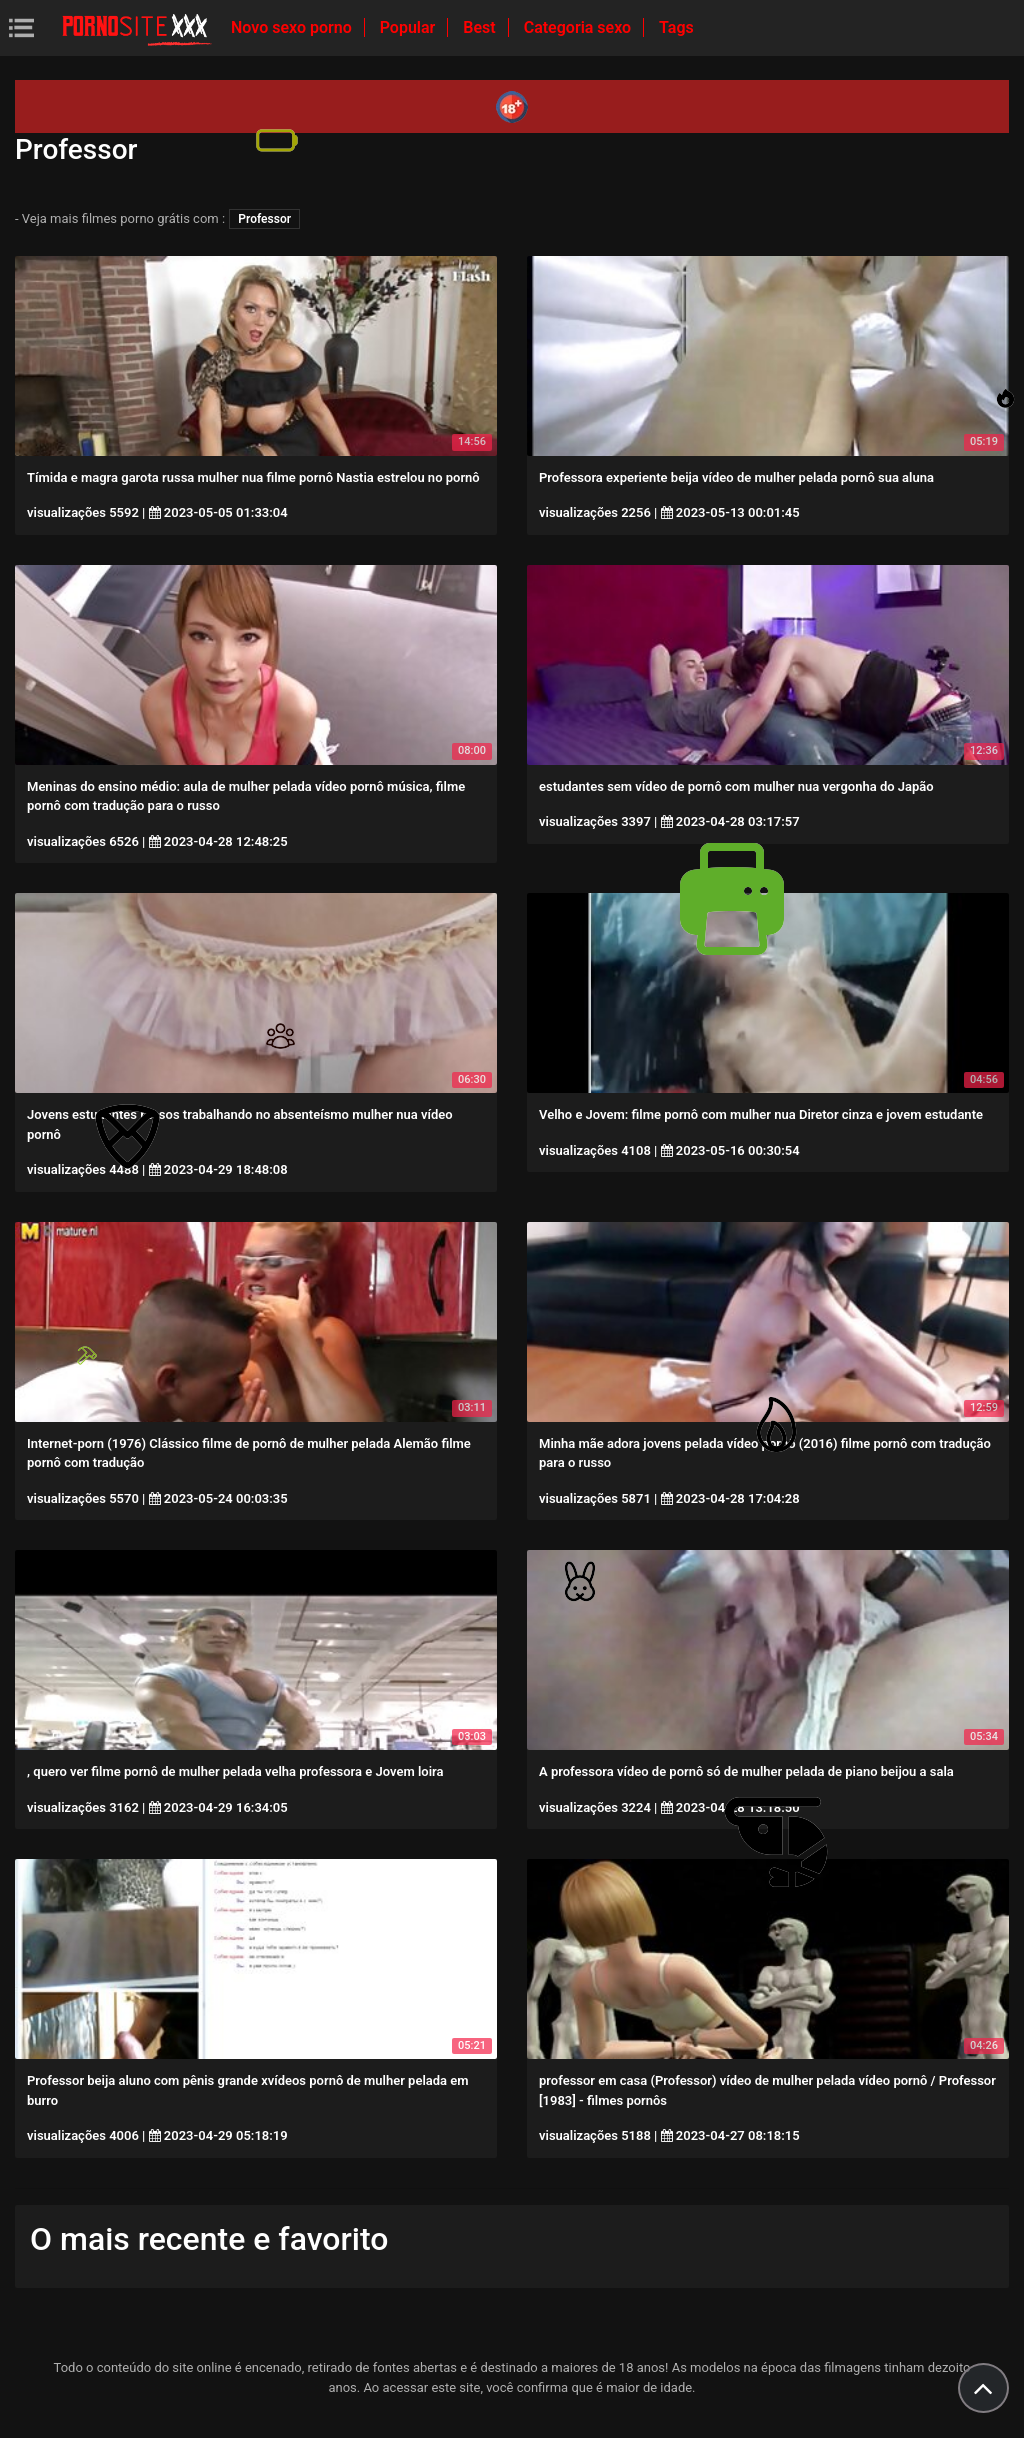 The image size is (1024, 2438). Describe the element at coordinates (1005, 398) in the screenshot. I see `indicates trending or popular content` at that location.